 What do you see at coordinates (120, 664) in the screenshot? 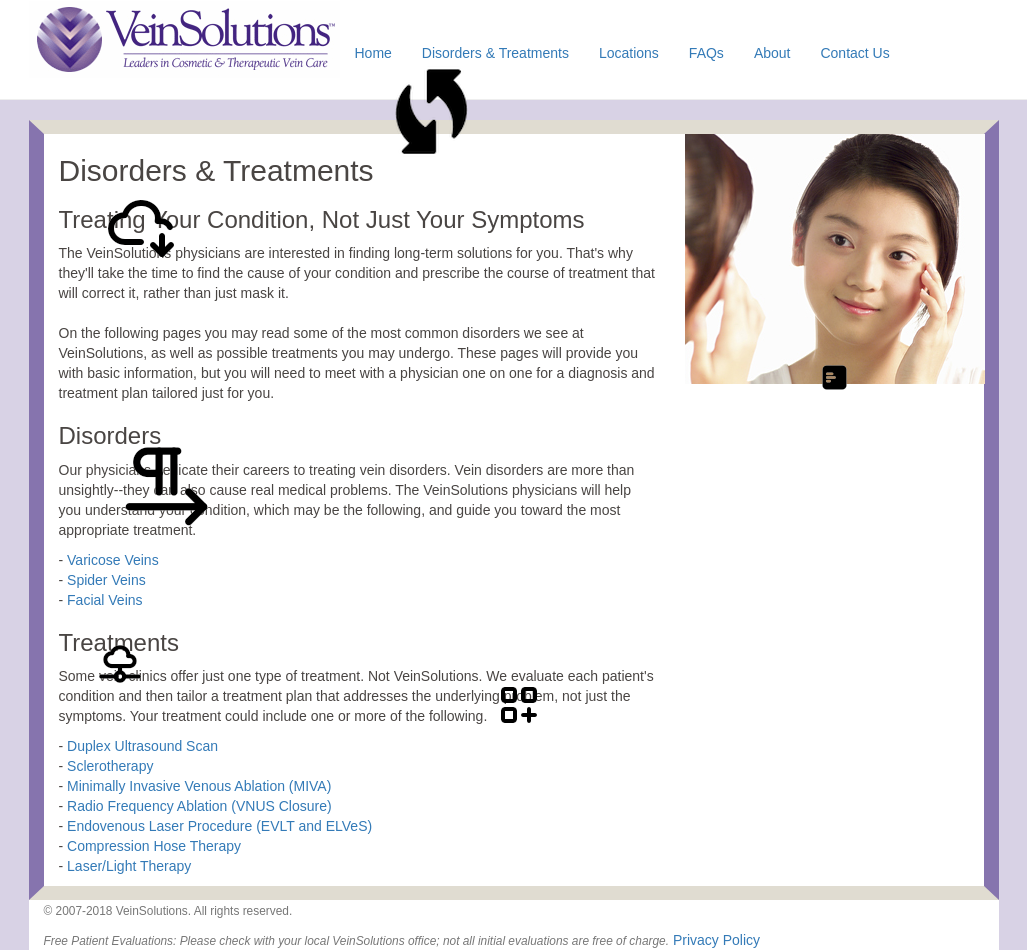
I see `cloud data sync or connection status` at bounding box center [120, 664].